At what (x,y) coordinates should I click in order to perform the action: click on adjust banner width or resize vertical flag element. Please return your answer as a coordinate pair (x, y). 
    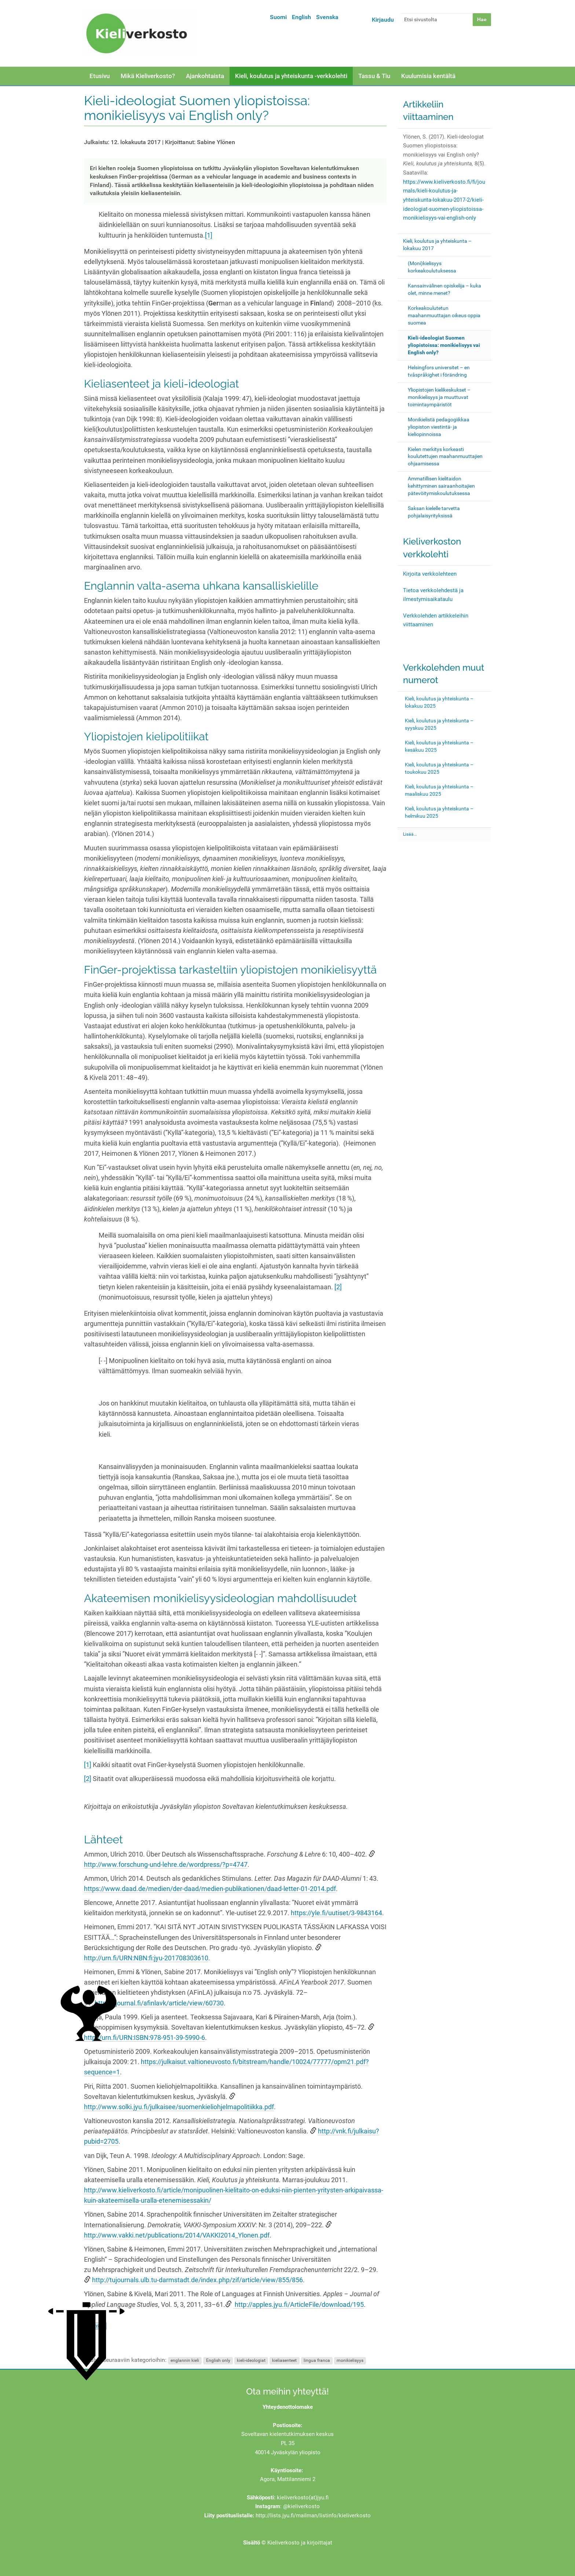
    Looking at the image, I should click on (86, 2340).